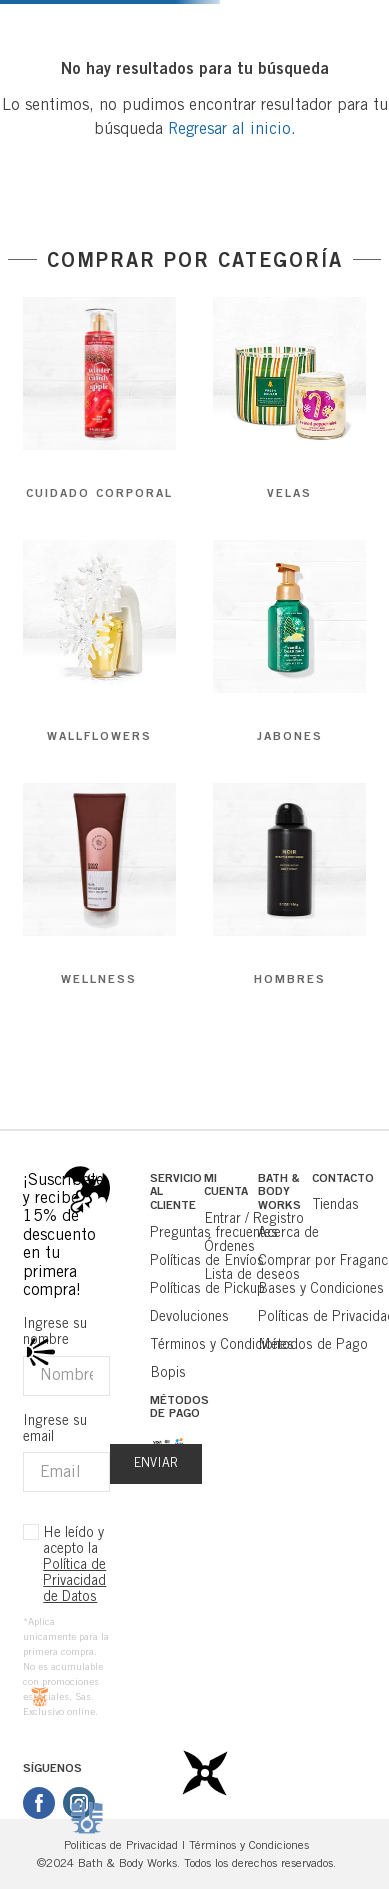  I want to click on select ninja or stealth character class, so click(205, 1773).